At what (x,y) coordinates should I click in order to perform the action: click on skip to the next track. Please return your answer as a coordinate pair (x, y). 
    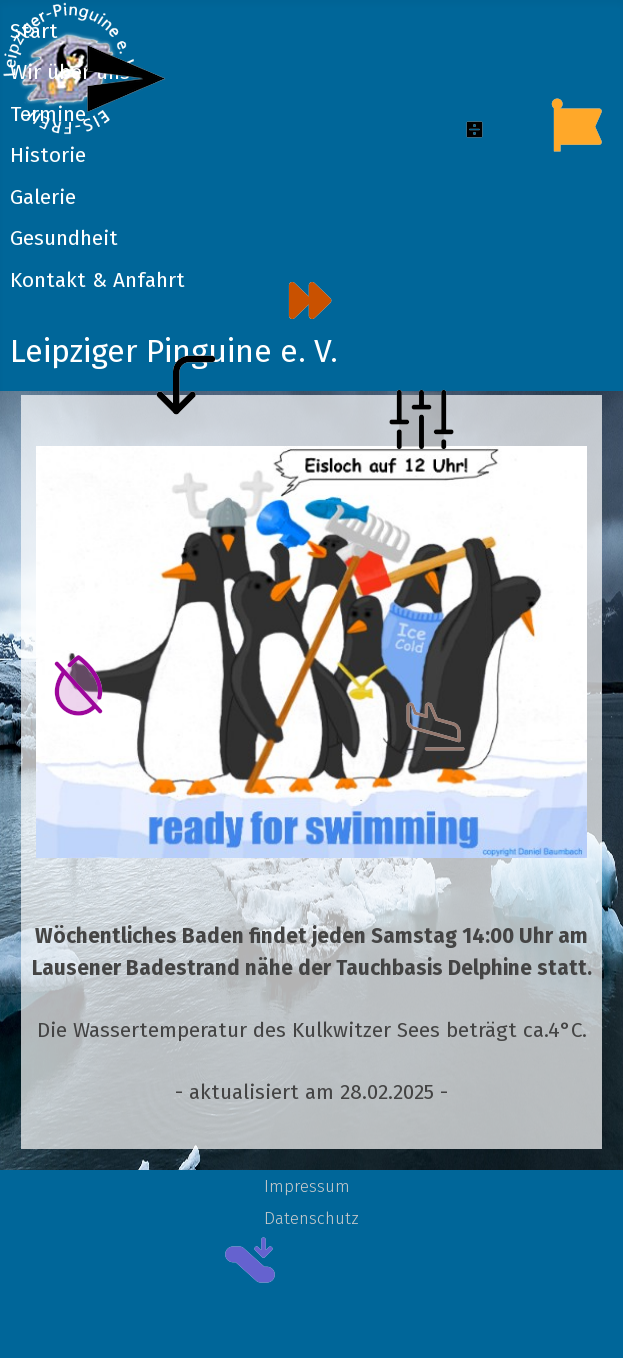
    Looking at the image, I should click on (307, 300).